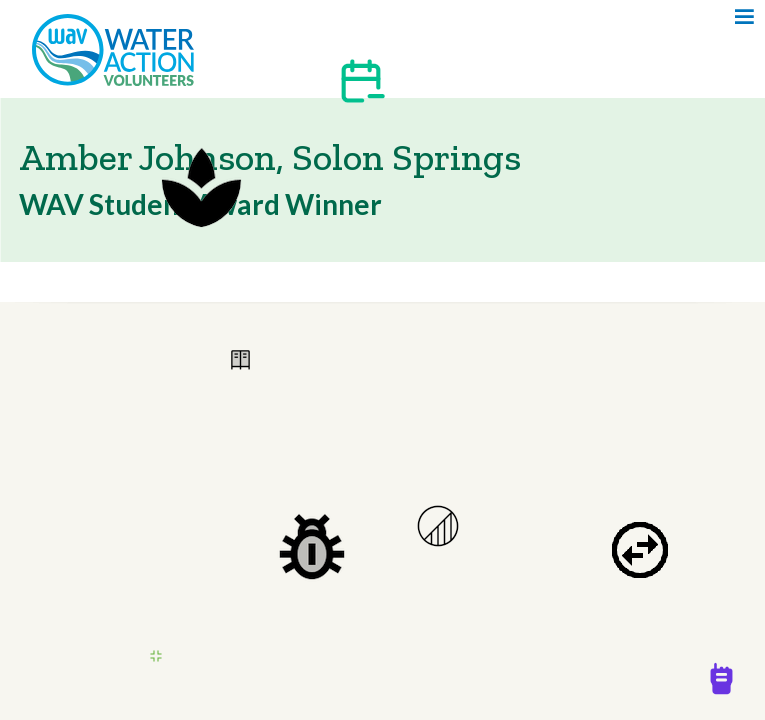 Image resolution: width=765 pixels, height=720 pixels. Describe the element at coordinates (201, 187) in the screenshot. I see `access spa or wellness features` at that location.